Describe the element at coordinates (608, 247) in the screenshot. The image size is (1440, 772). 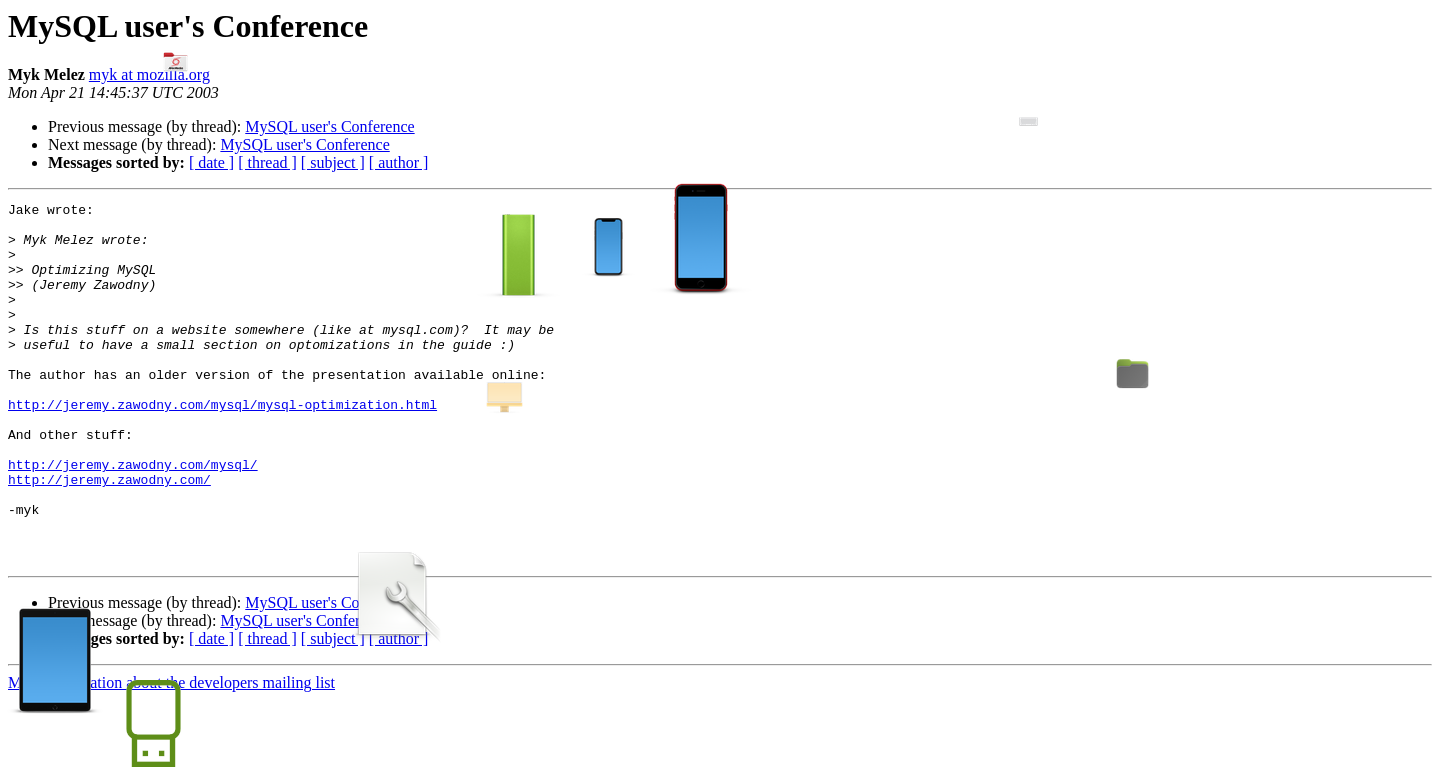
I see `manage connected iPhone device` at that location.